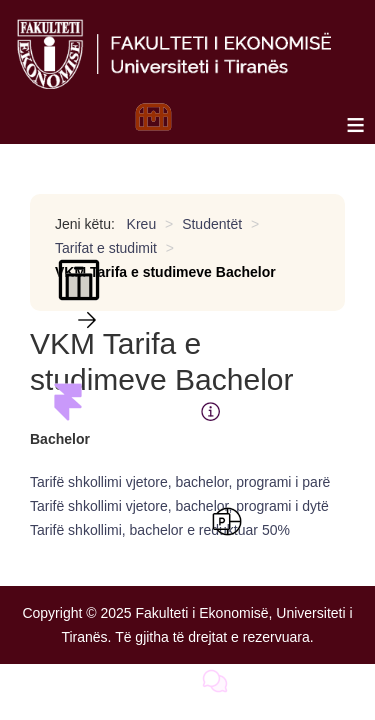 The width and height of the screenshot is (375, 720). I want to click on open chat or messaging, so click(215, 681).